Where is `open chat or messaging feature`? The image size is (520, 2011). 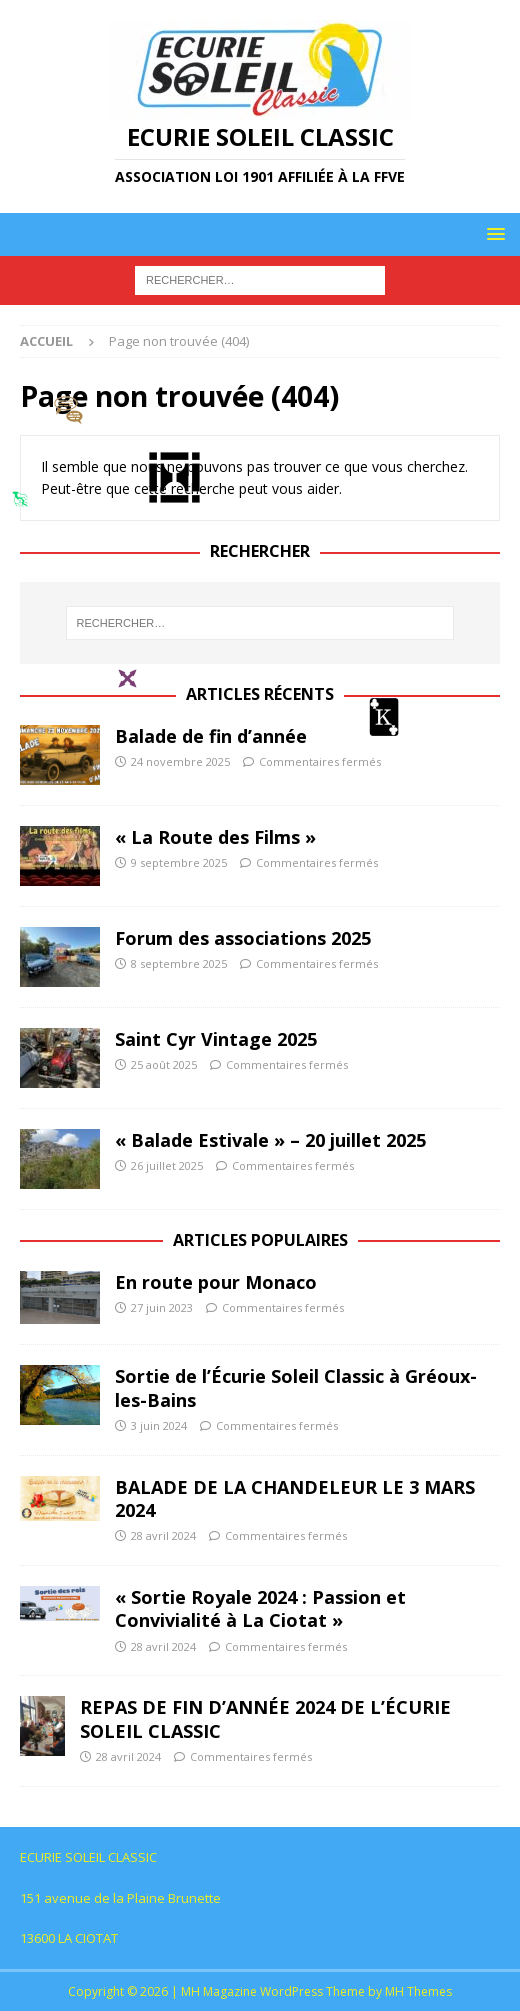
open chat or messaging feature is located at coordinates (68, 410).